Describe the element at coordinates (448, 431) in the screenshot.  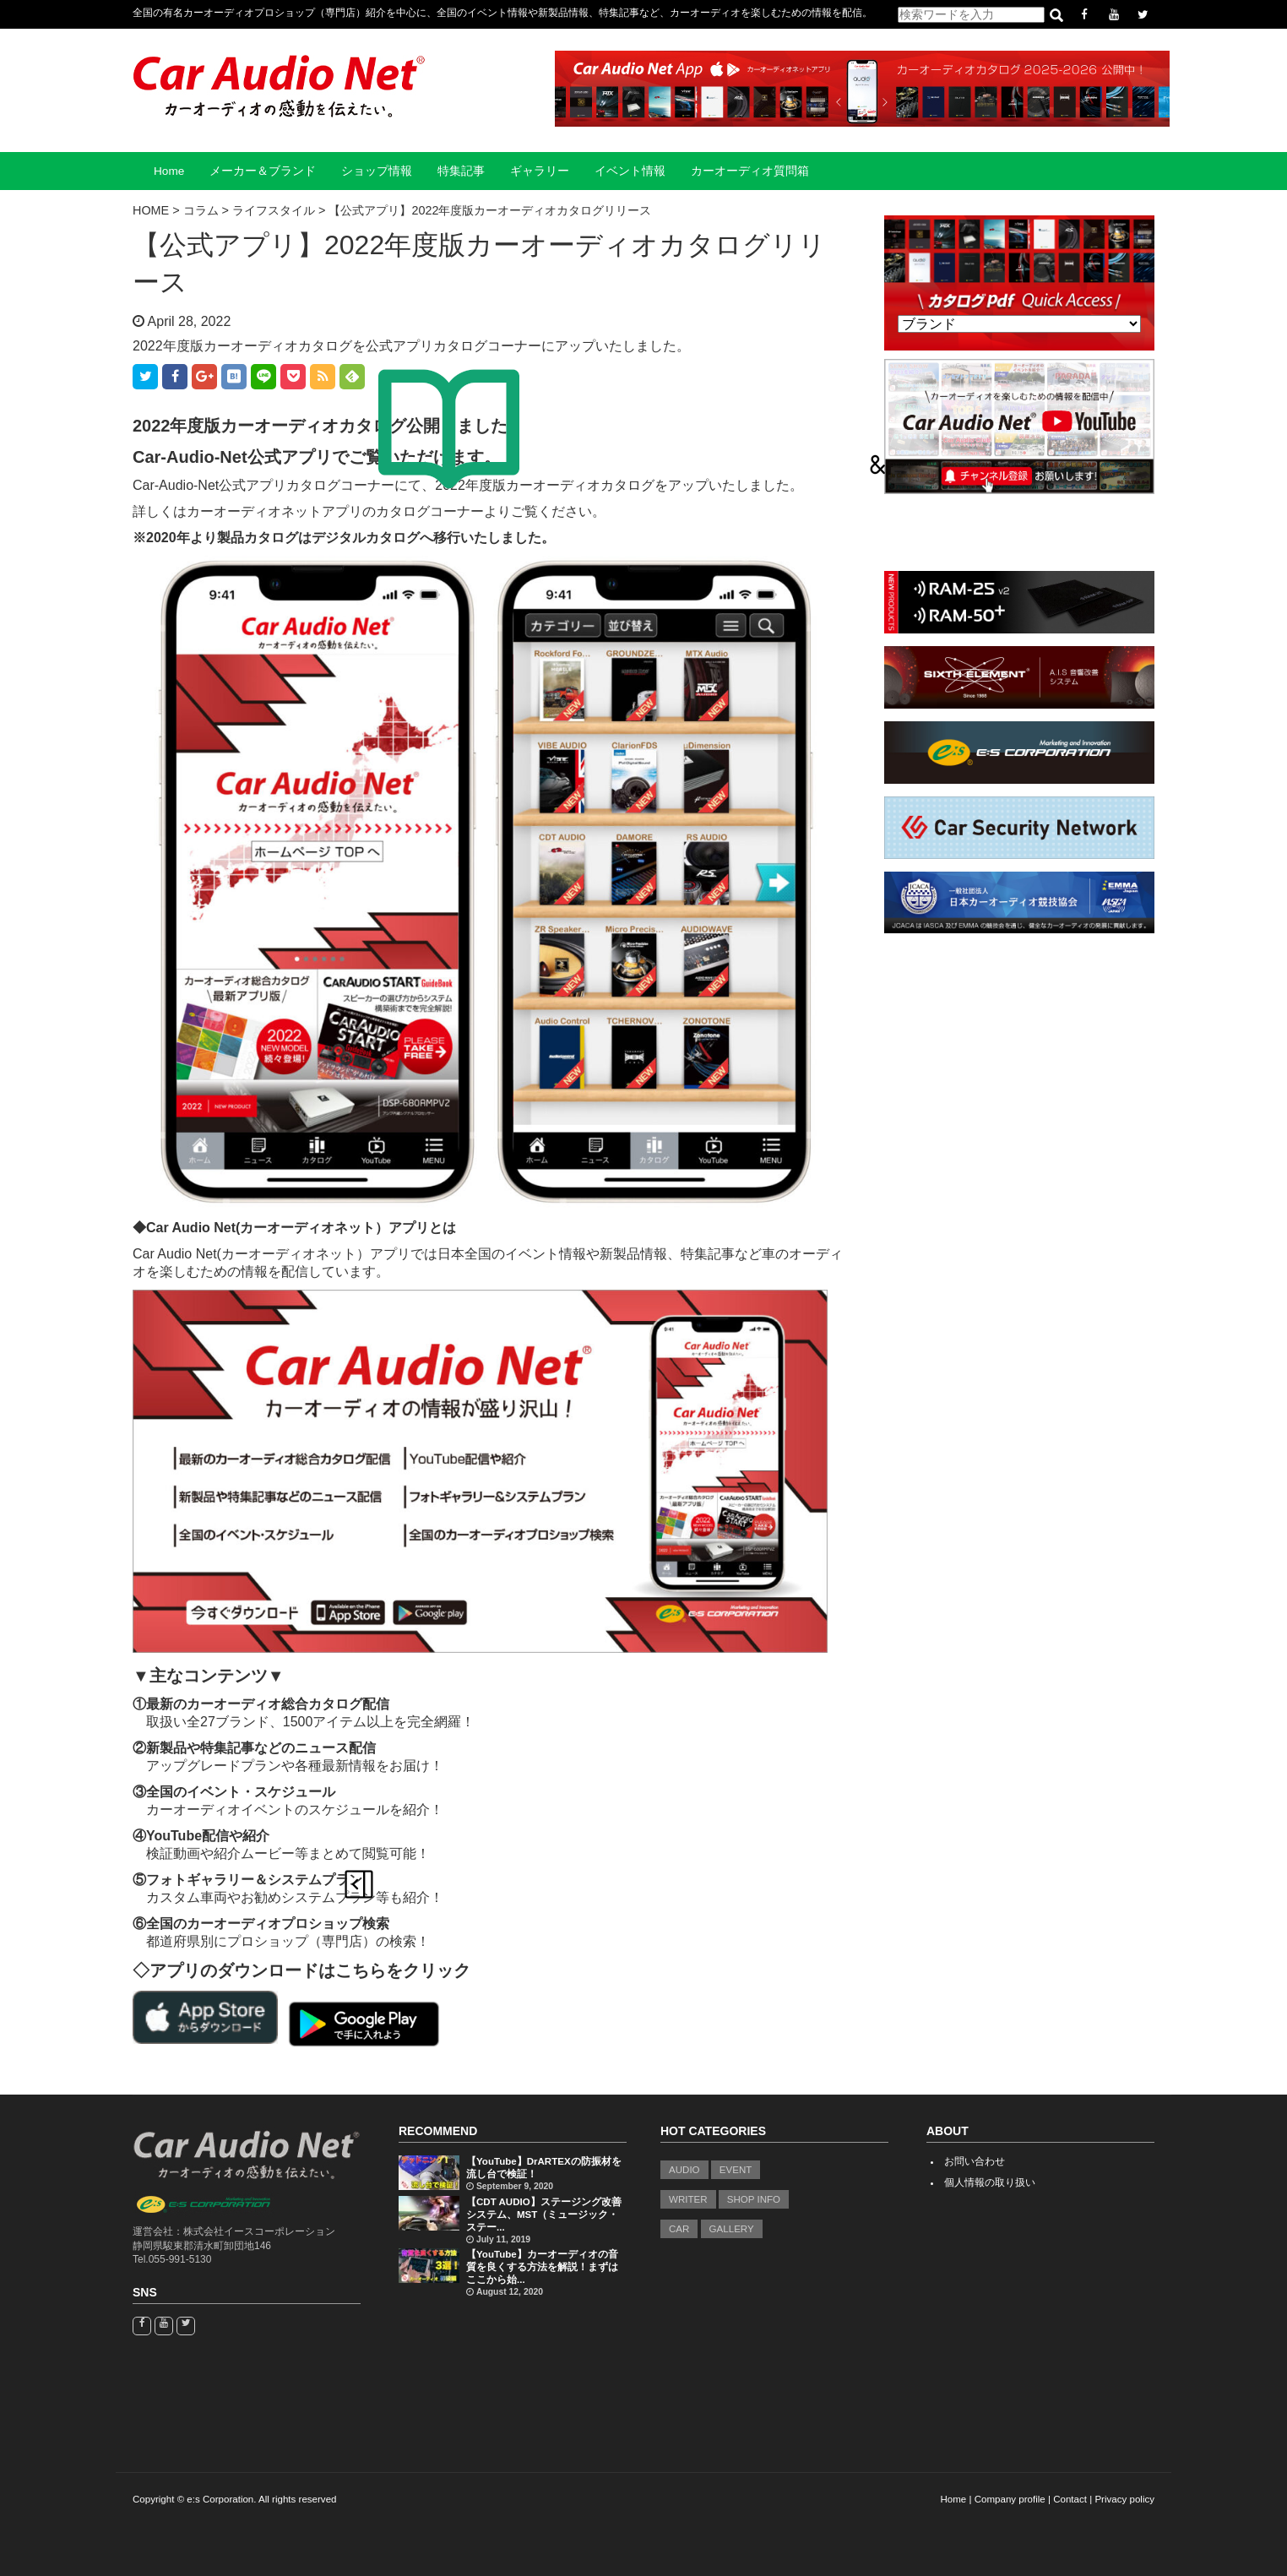
I see `access documentation or readme` at that location.